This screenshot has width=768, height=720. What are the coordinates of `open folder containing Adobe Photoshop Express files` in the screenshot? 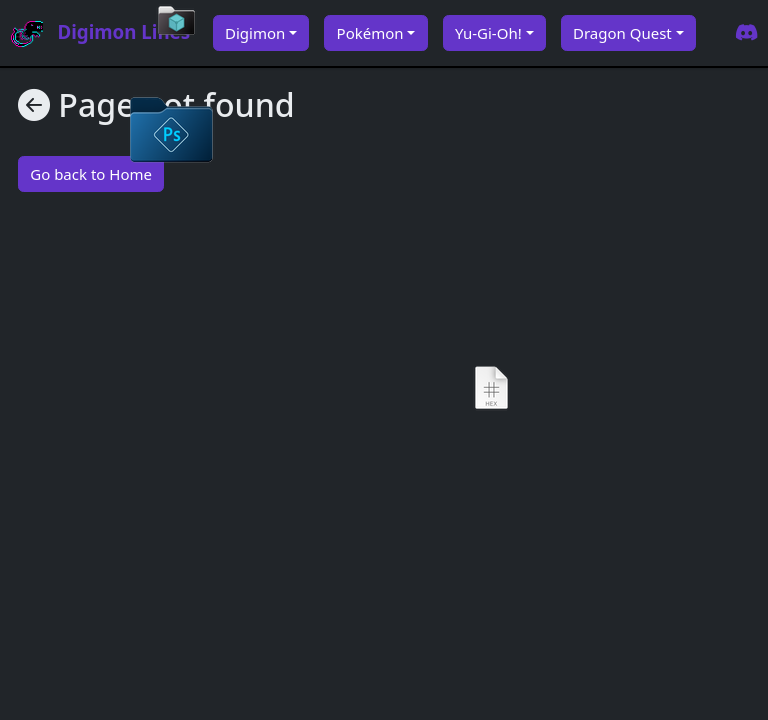 It's located at (171, 132).